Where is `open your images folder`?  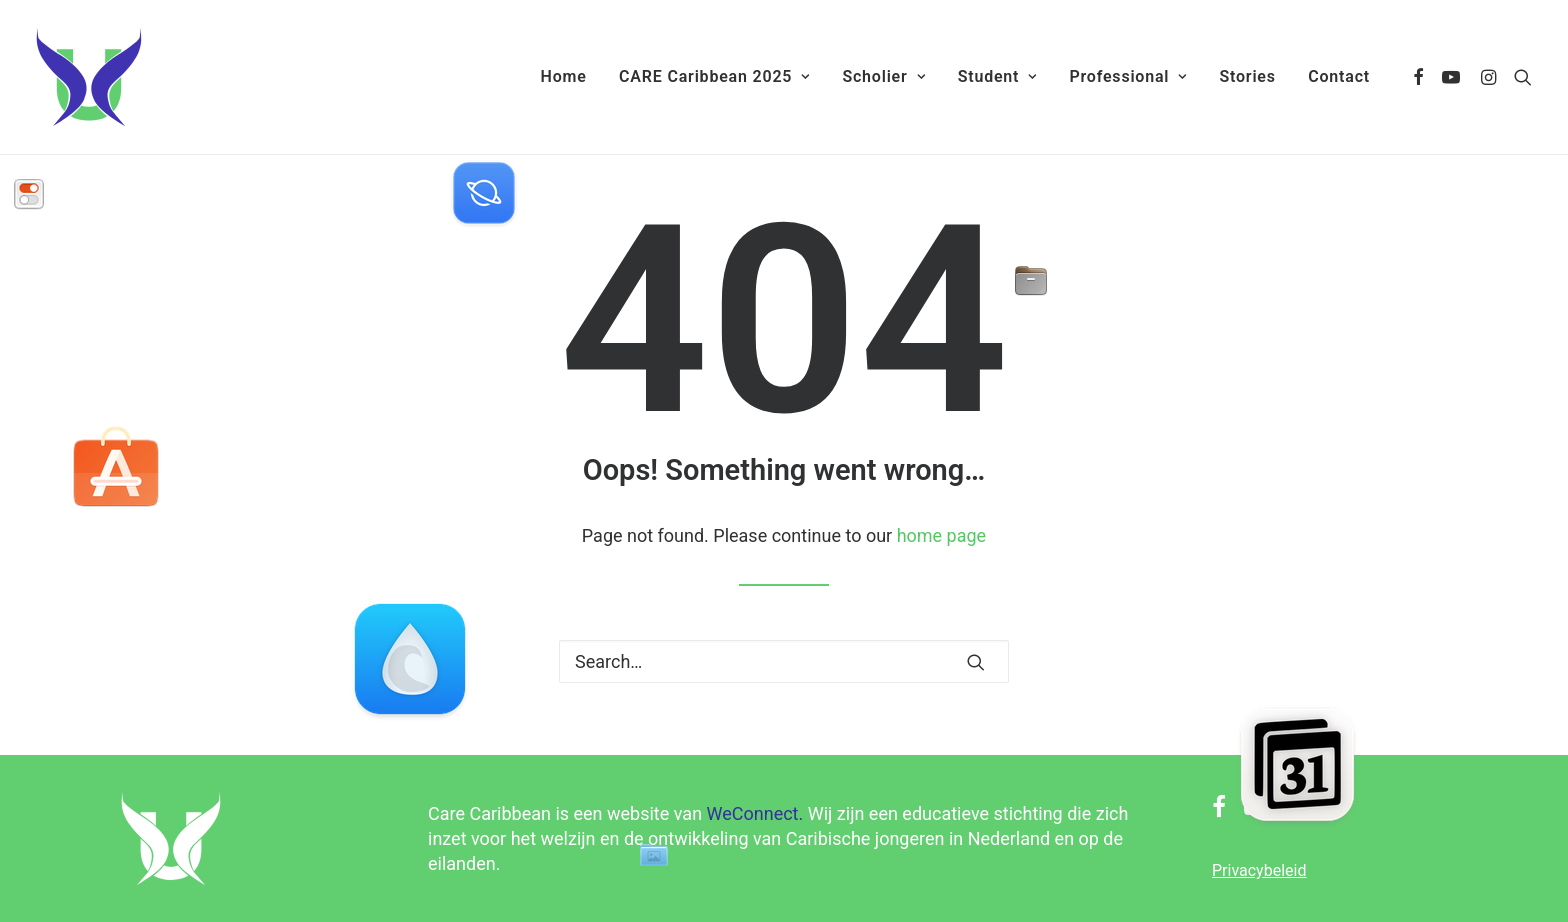
open your images folder is located at coordinates (654, 855).